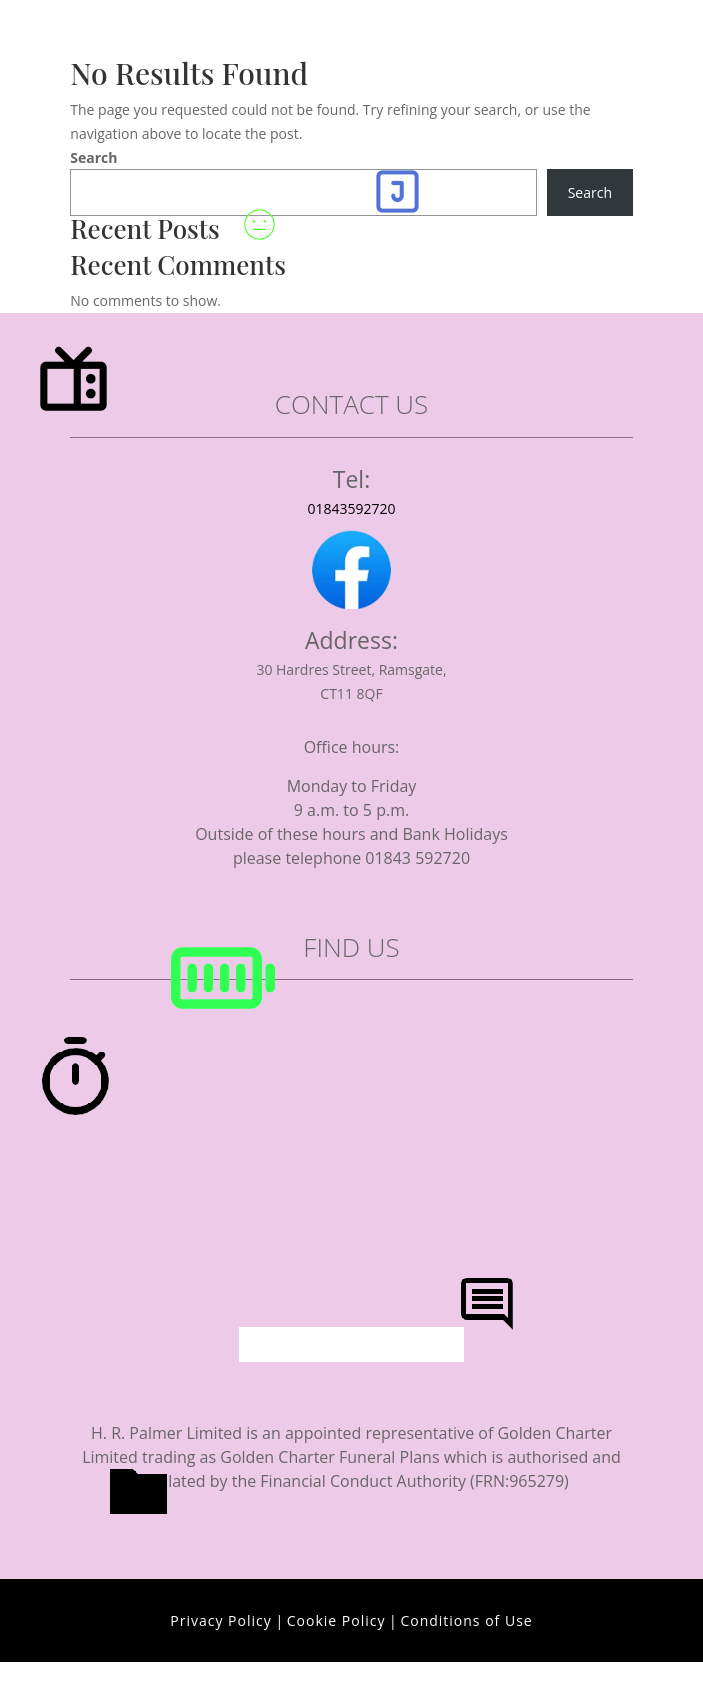 The image size is (703, 1689). Describe the element at coordinates (73, 382) in the screenshot. I see `access TV or video streaming services` at that location.